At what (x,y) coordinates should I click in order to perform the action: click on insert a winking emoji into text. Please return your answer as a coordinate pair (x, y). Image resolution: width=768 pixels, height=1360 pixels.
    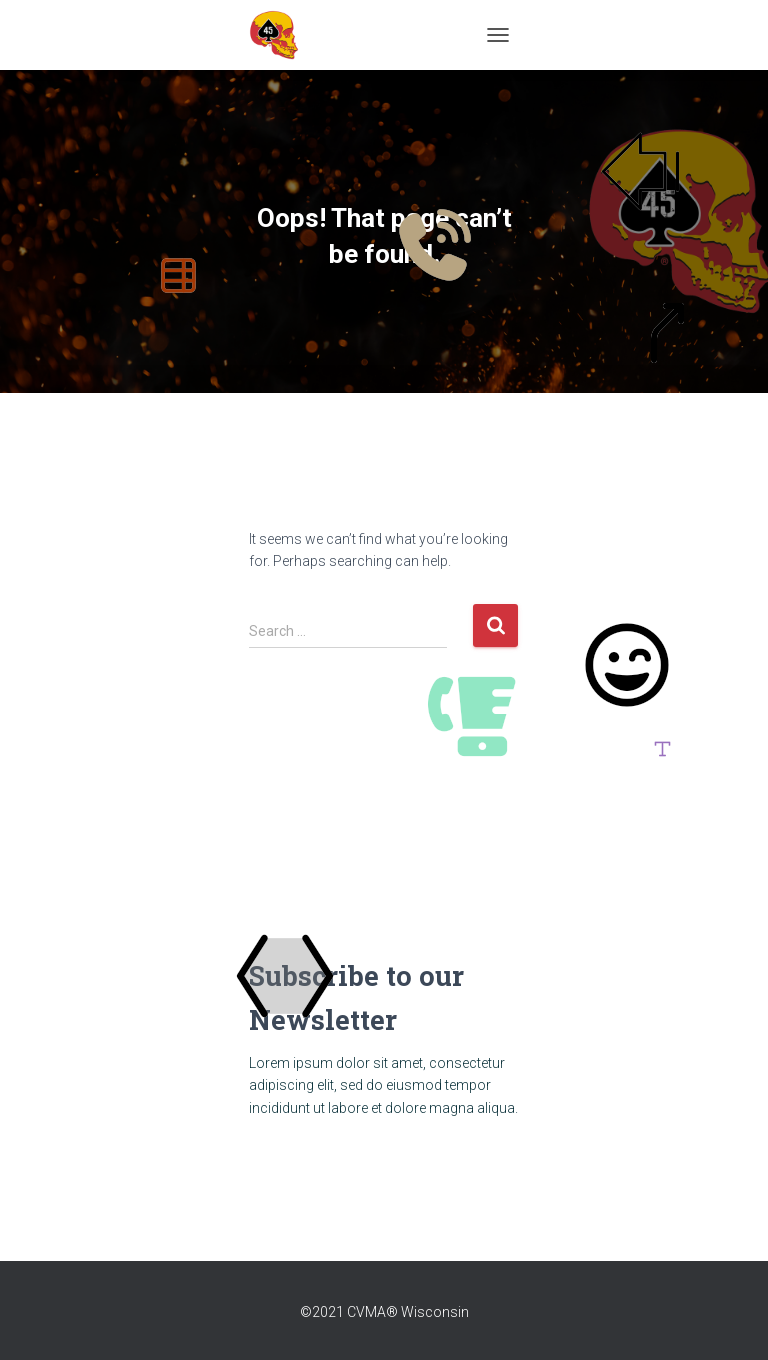
    Looking at the image, I should click on (627, 665).